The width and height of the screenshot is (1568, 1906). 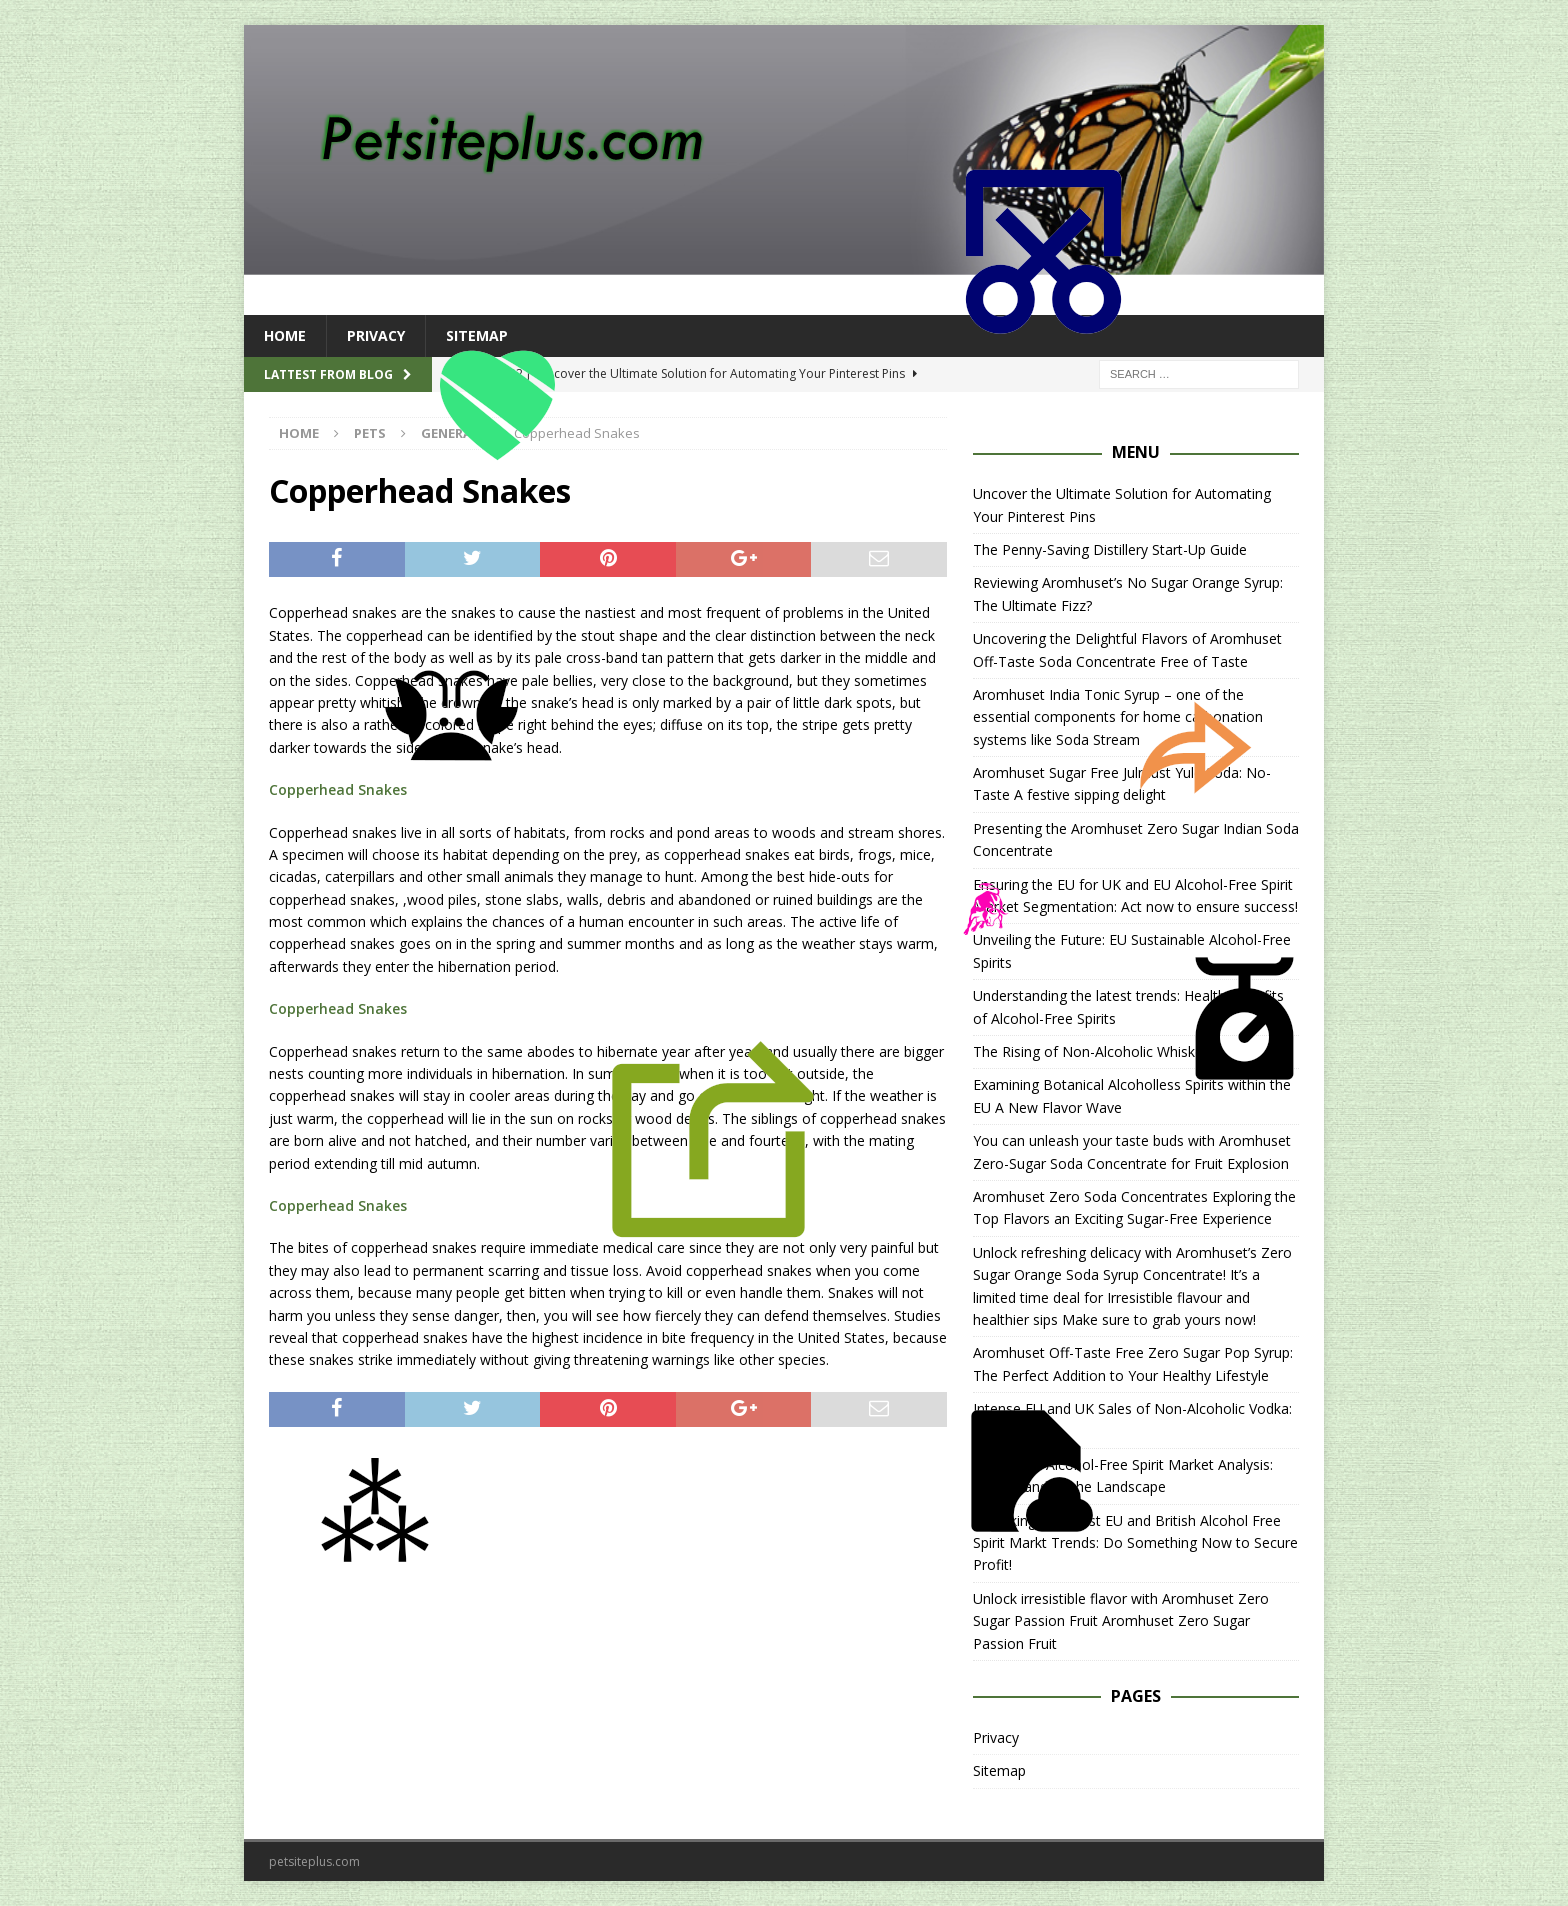 I want to click on connect to the fediverse, so click(x=375, y=1512).